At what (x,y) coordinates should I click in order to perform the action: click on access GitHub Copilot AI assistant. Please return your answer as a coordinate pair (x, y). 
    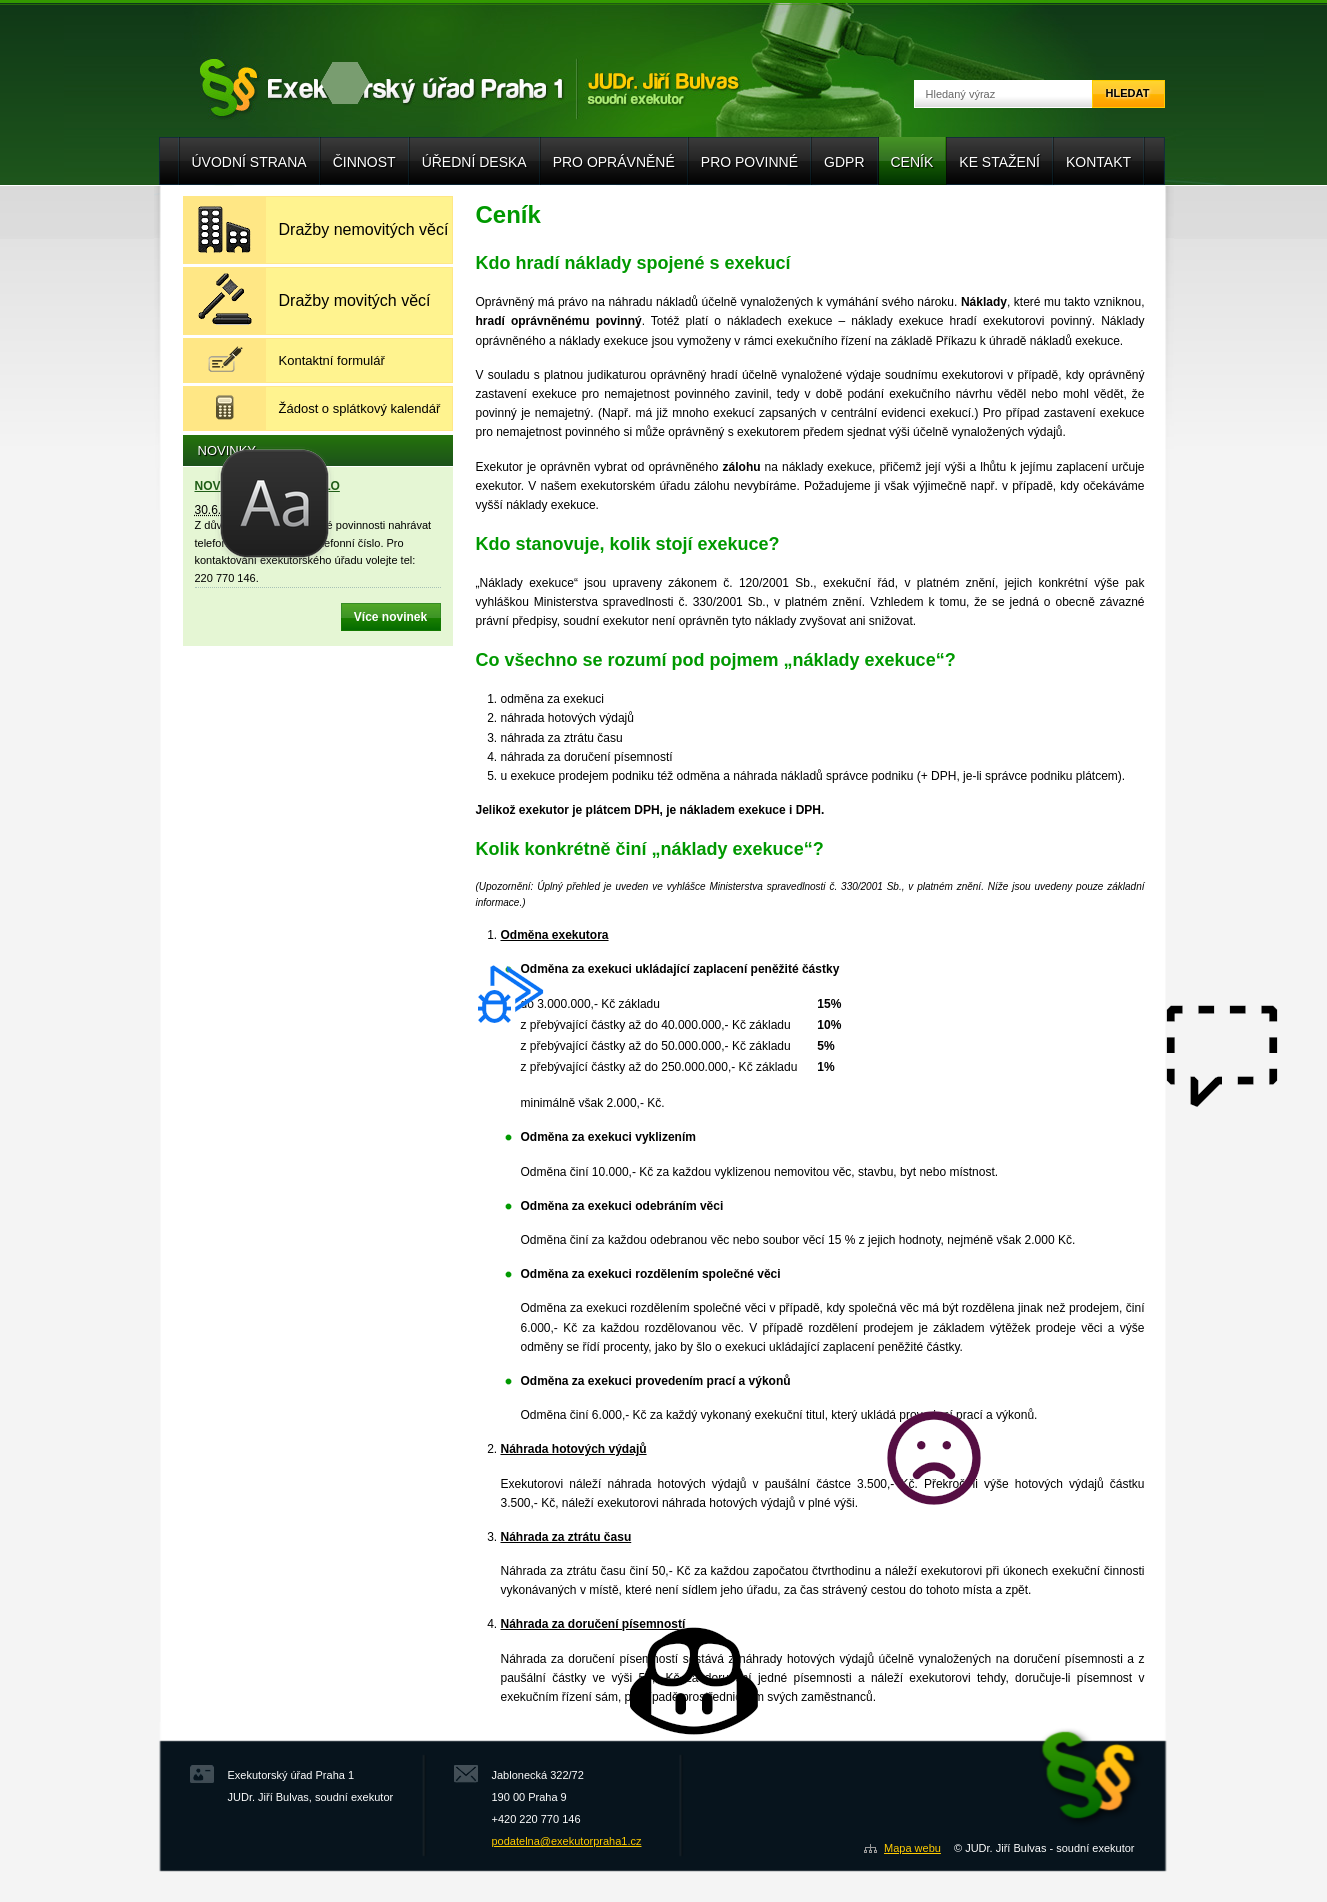
    Looking at the image, I should click on (694, 1681).